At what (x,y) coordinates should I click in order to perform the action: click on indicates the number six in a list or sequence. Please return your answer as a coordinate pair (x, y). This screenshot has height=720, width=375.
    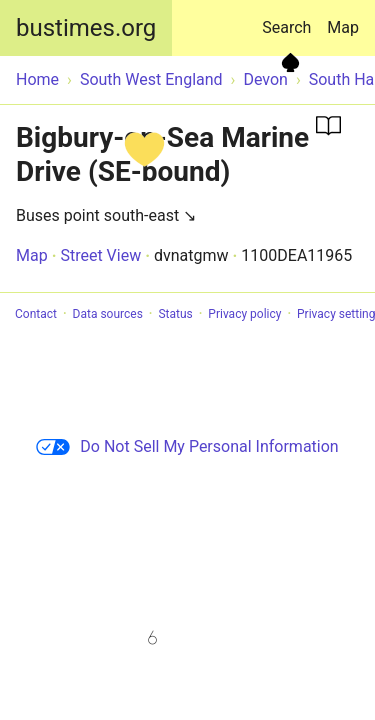
    Looking at the image, I should click on (152, 637).